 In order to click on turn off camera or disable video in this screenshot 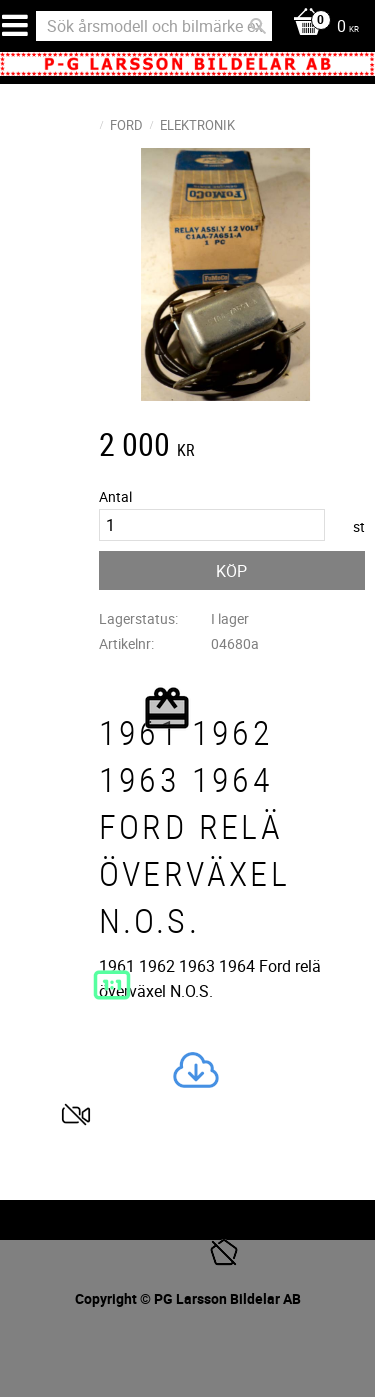, I will do `click(76, 1115)`.